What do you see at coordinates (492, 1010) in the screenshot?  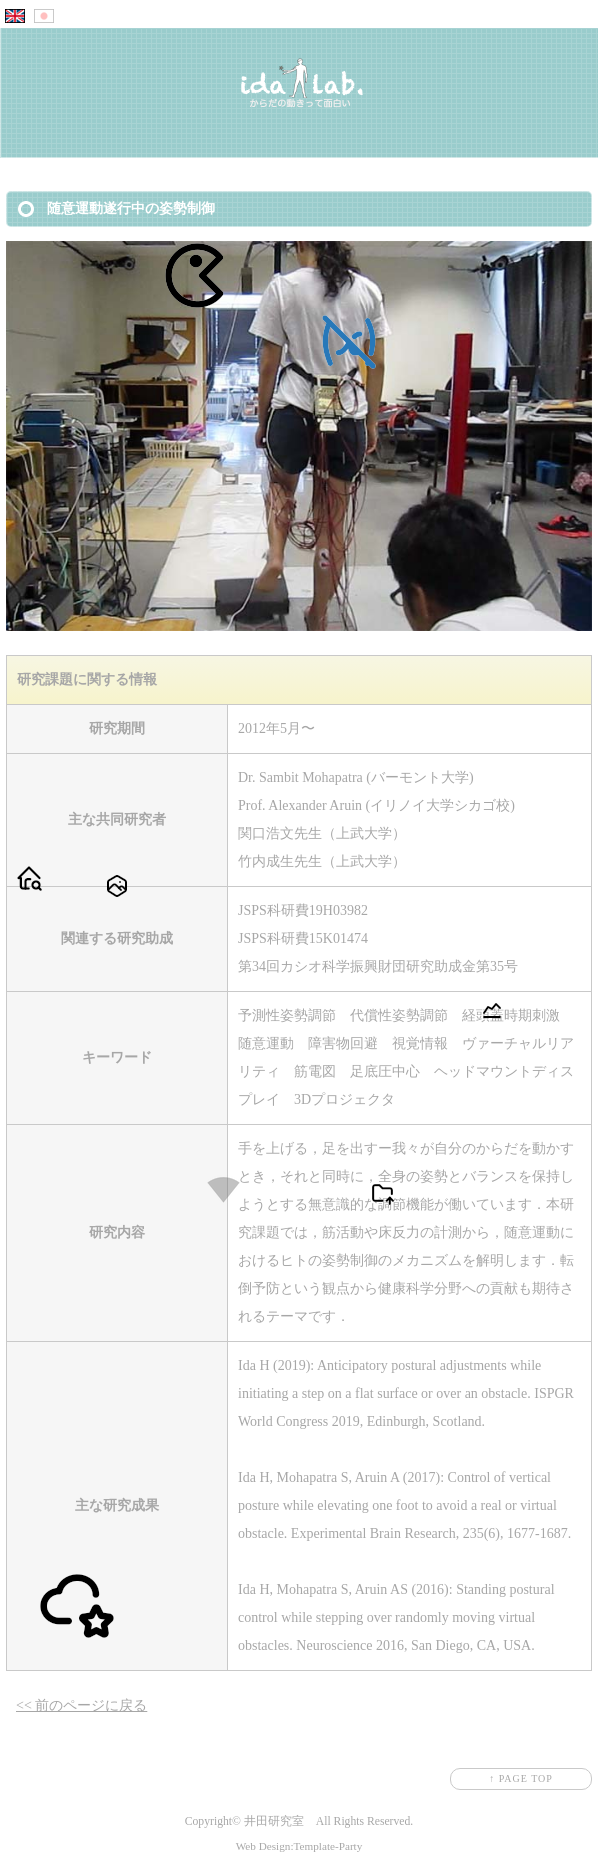 I see `view analytics or performance trends` at bounding box center [492, 1010].